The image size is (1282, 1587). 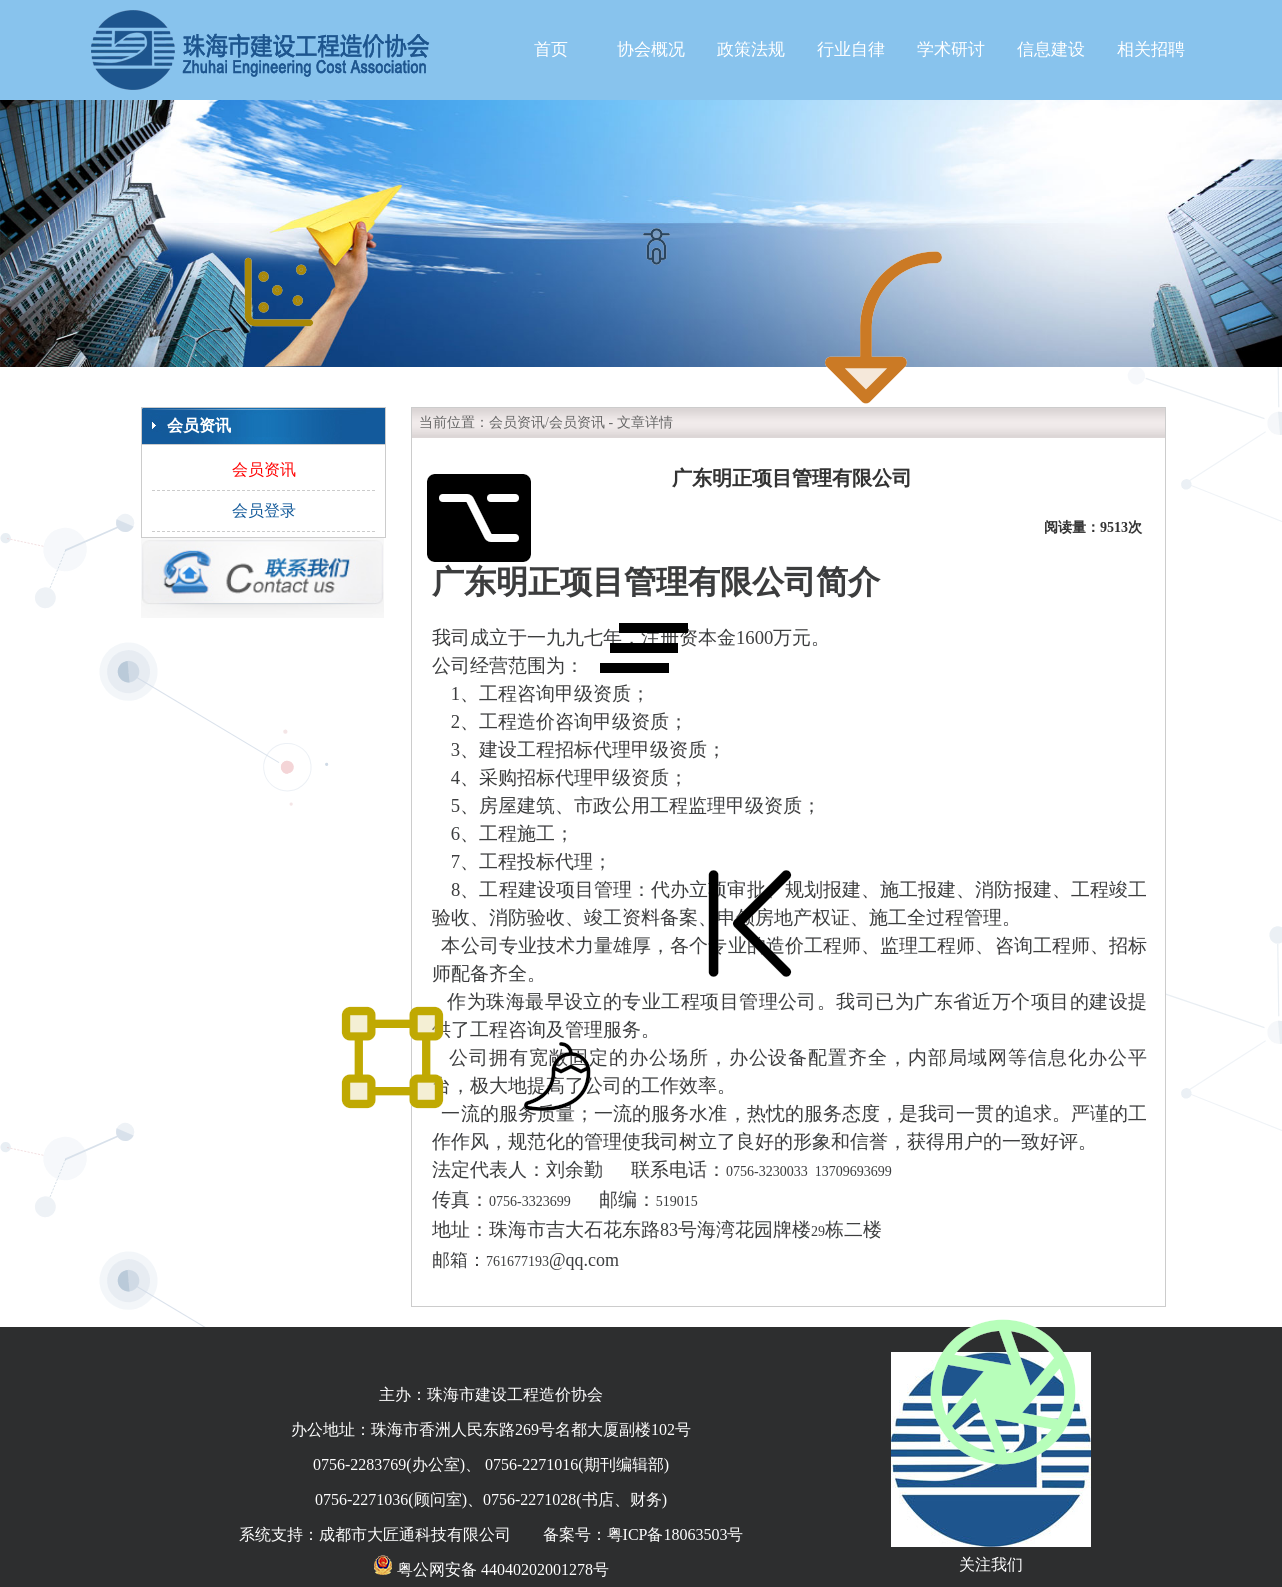 What do you see at coordinates (479, 518) in the screenshot?
I see `keyboard option/alt key symbol` at bounding box center [479, 518].